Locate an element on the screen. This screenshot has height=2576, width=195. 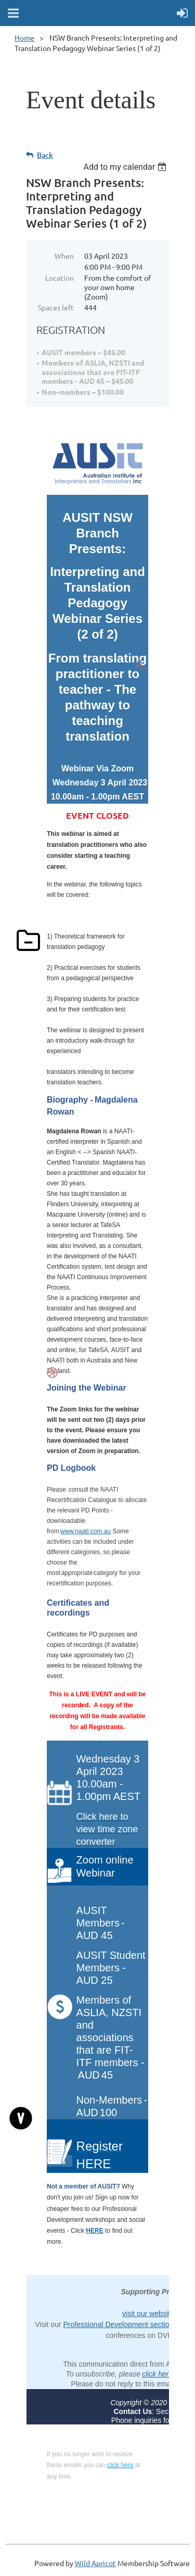
view dribbble profile or portfolio is located at coordinates (52, 1372).